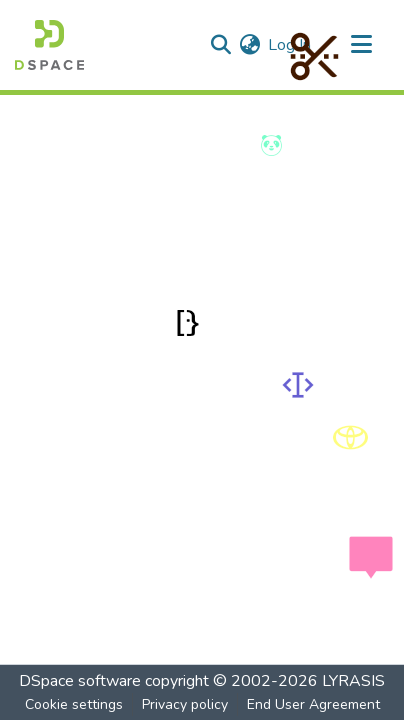 This screenshot has height=720, width=404. I want to click on open the foodpanda app, so click(271, 145).